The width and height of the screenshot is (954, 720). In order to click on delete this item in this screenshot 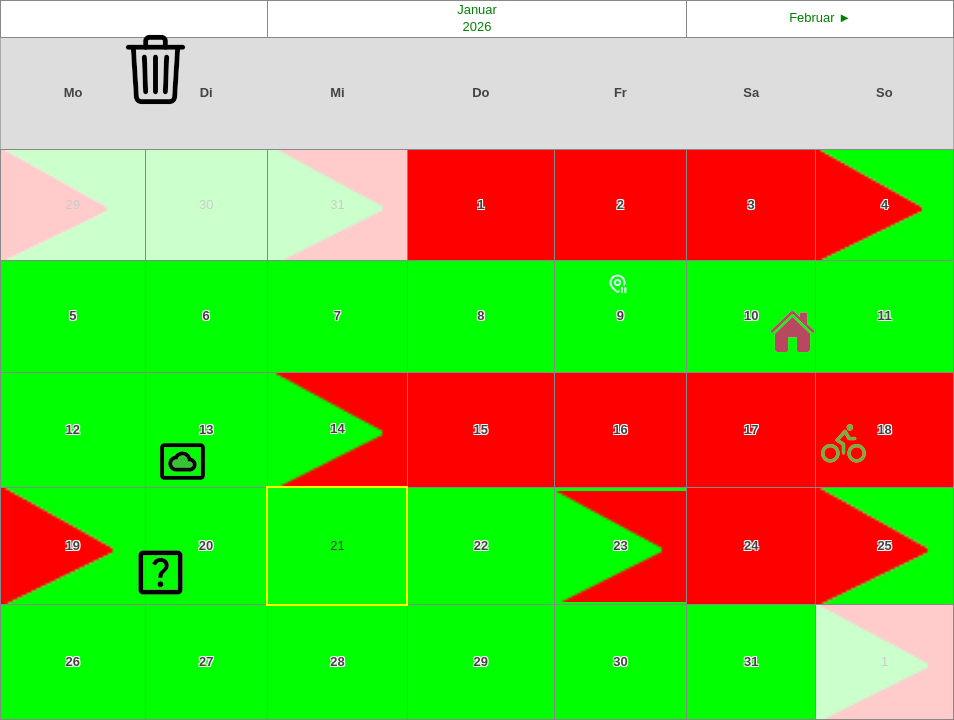, I will do `click(155, 69)`.